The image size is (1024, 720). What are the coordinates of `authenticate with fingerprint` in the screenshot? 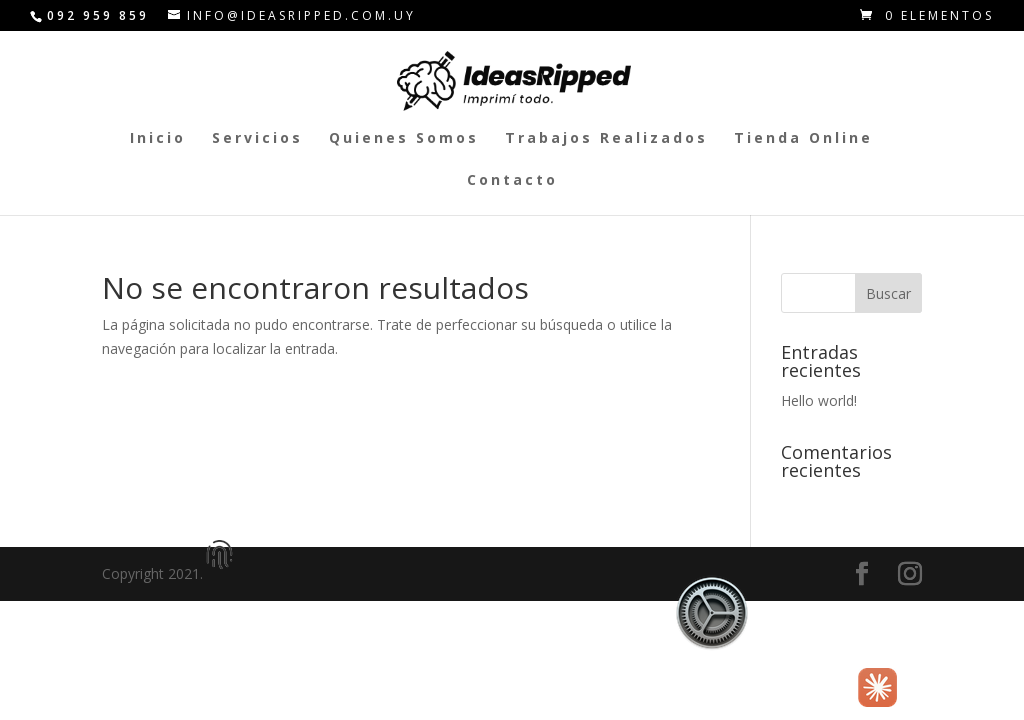 It's located at (219, 554).